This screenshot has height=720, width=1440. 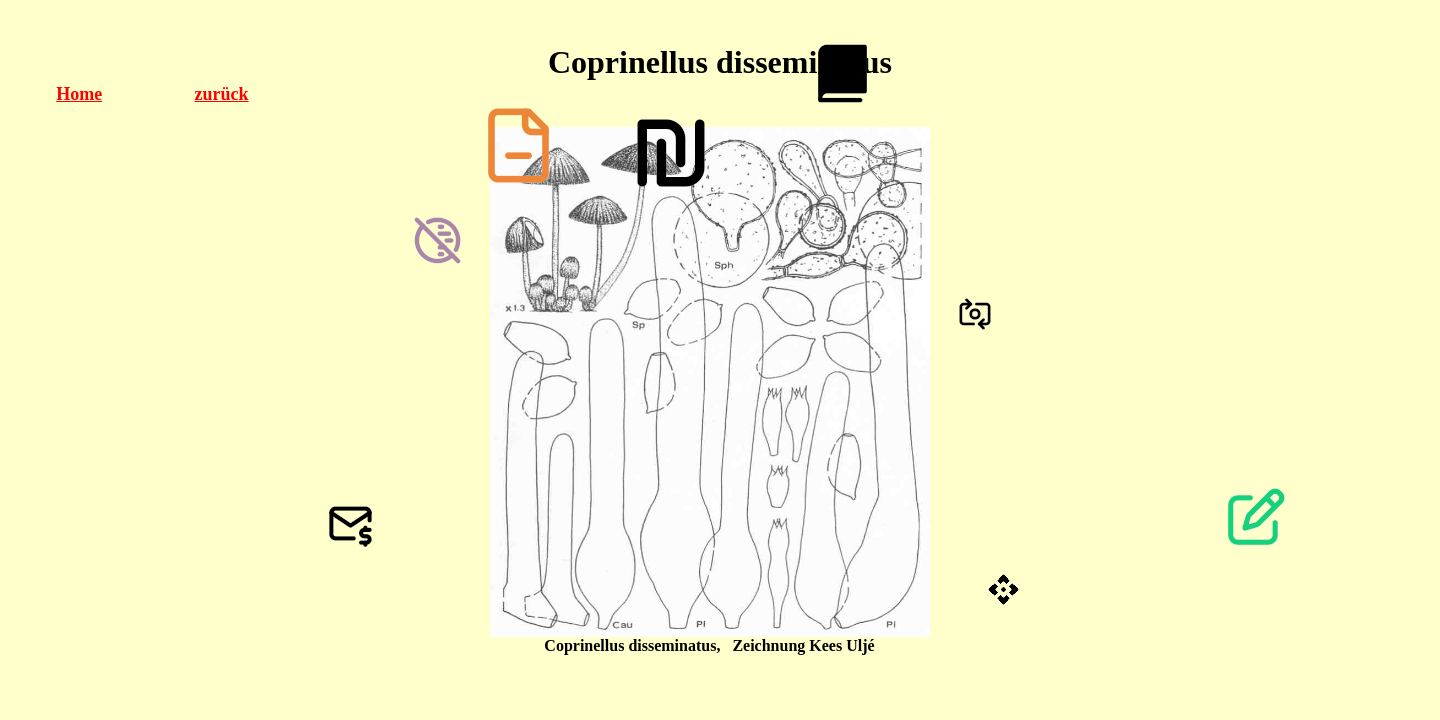 I want to click on edit this item, so click(x=1256, y=516).